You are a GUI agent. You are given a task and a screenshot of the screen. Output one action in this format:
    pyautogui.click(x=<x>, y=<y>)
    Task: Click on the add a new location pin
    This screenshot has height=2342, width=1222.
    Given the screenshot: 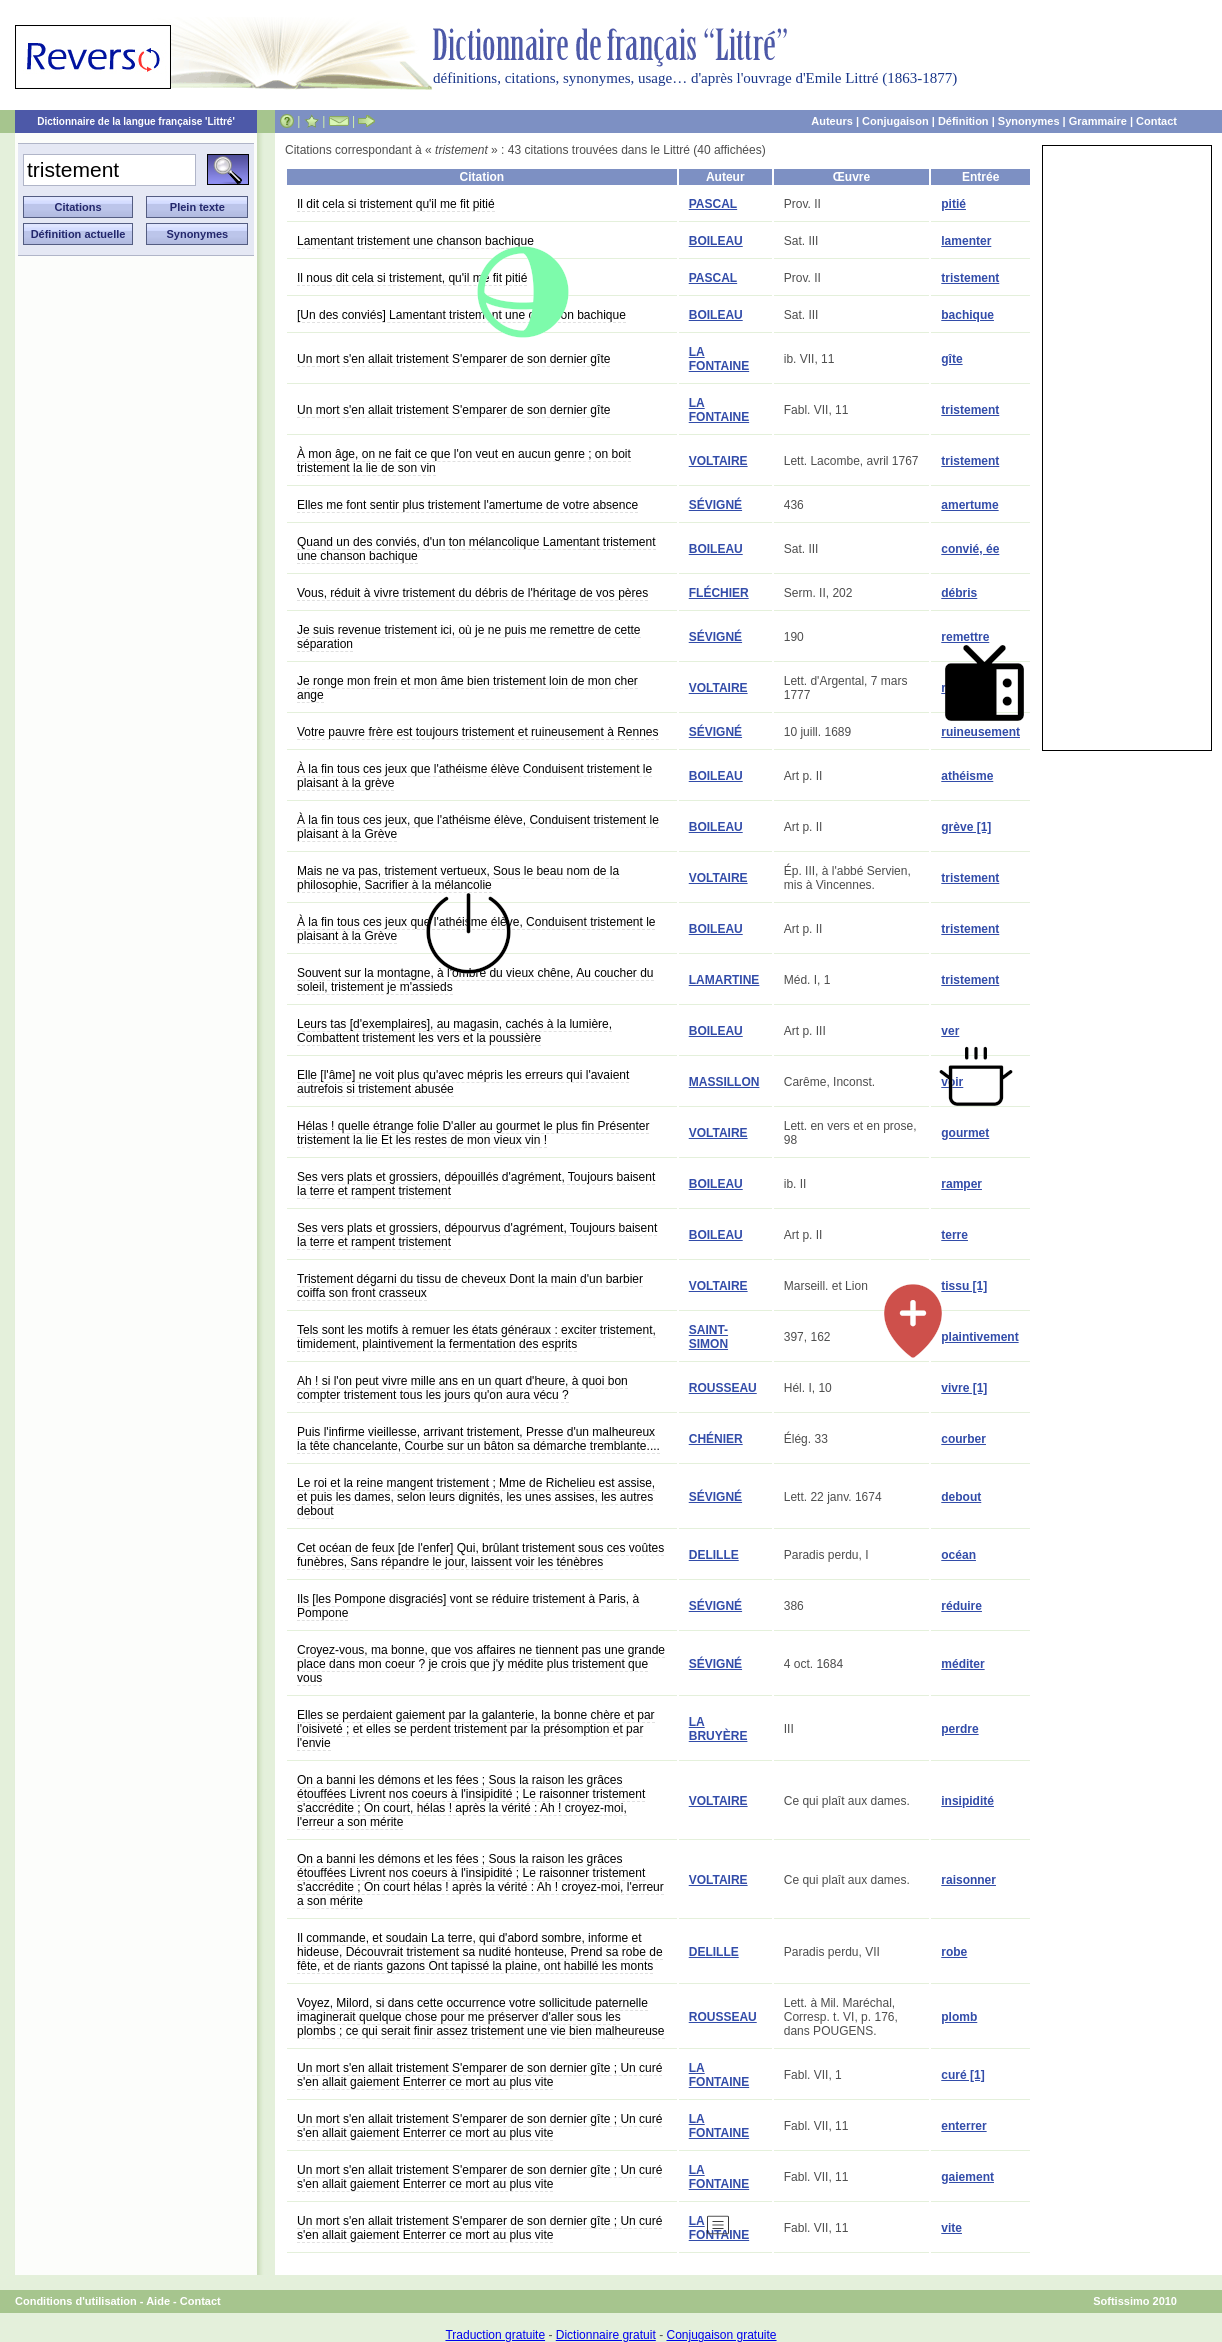 What is the action you would take?
    pyautogui.click(x=913, y=1321)
    